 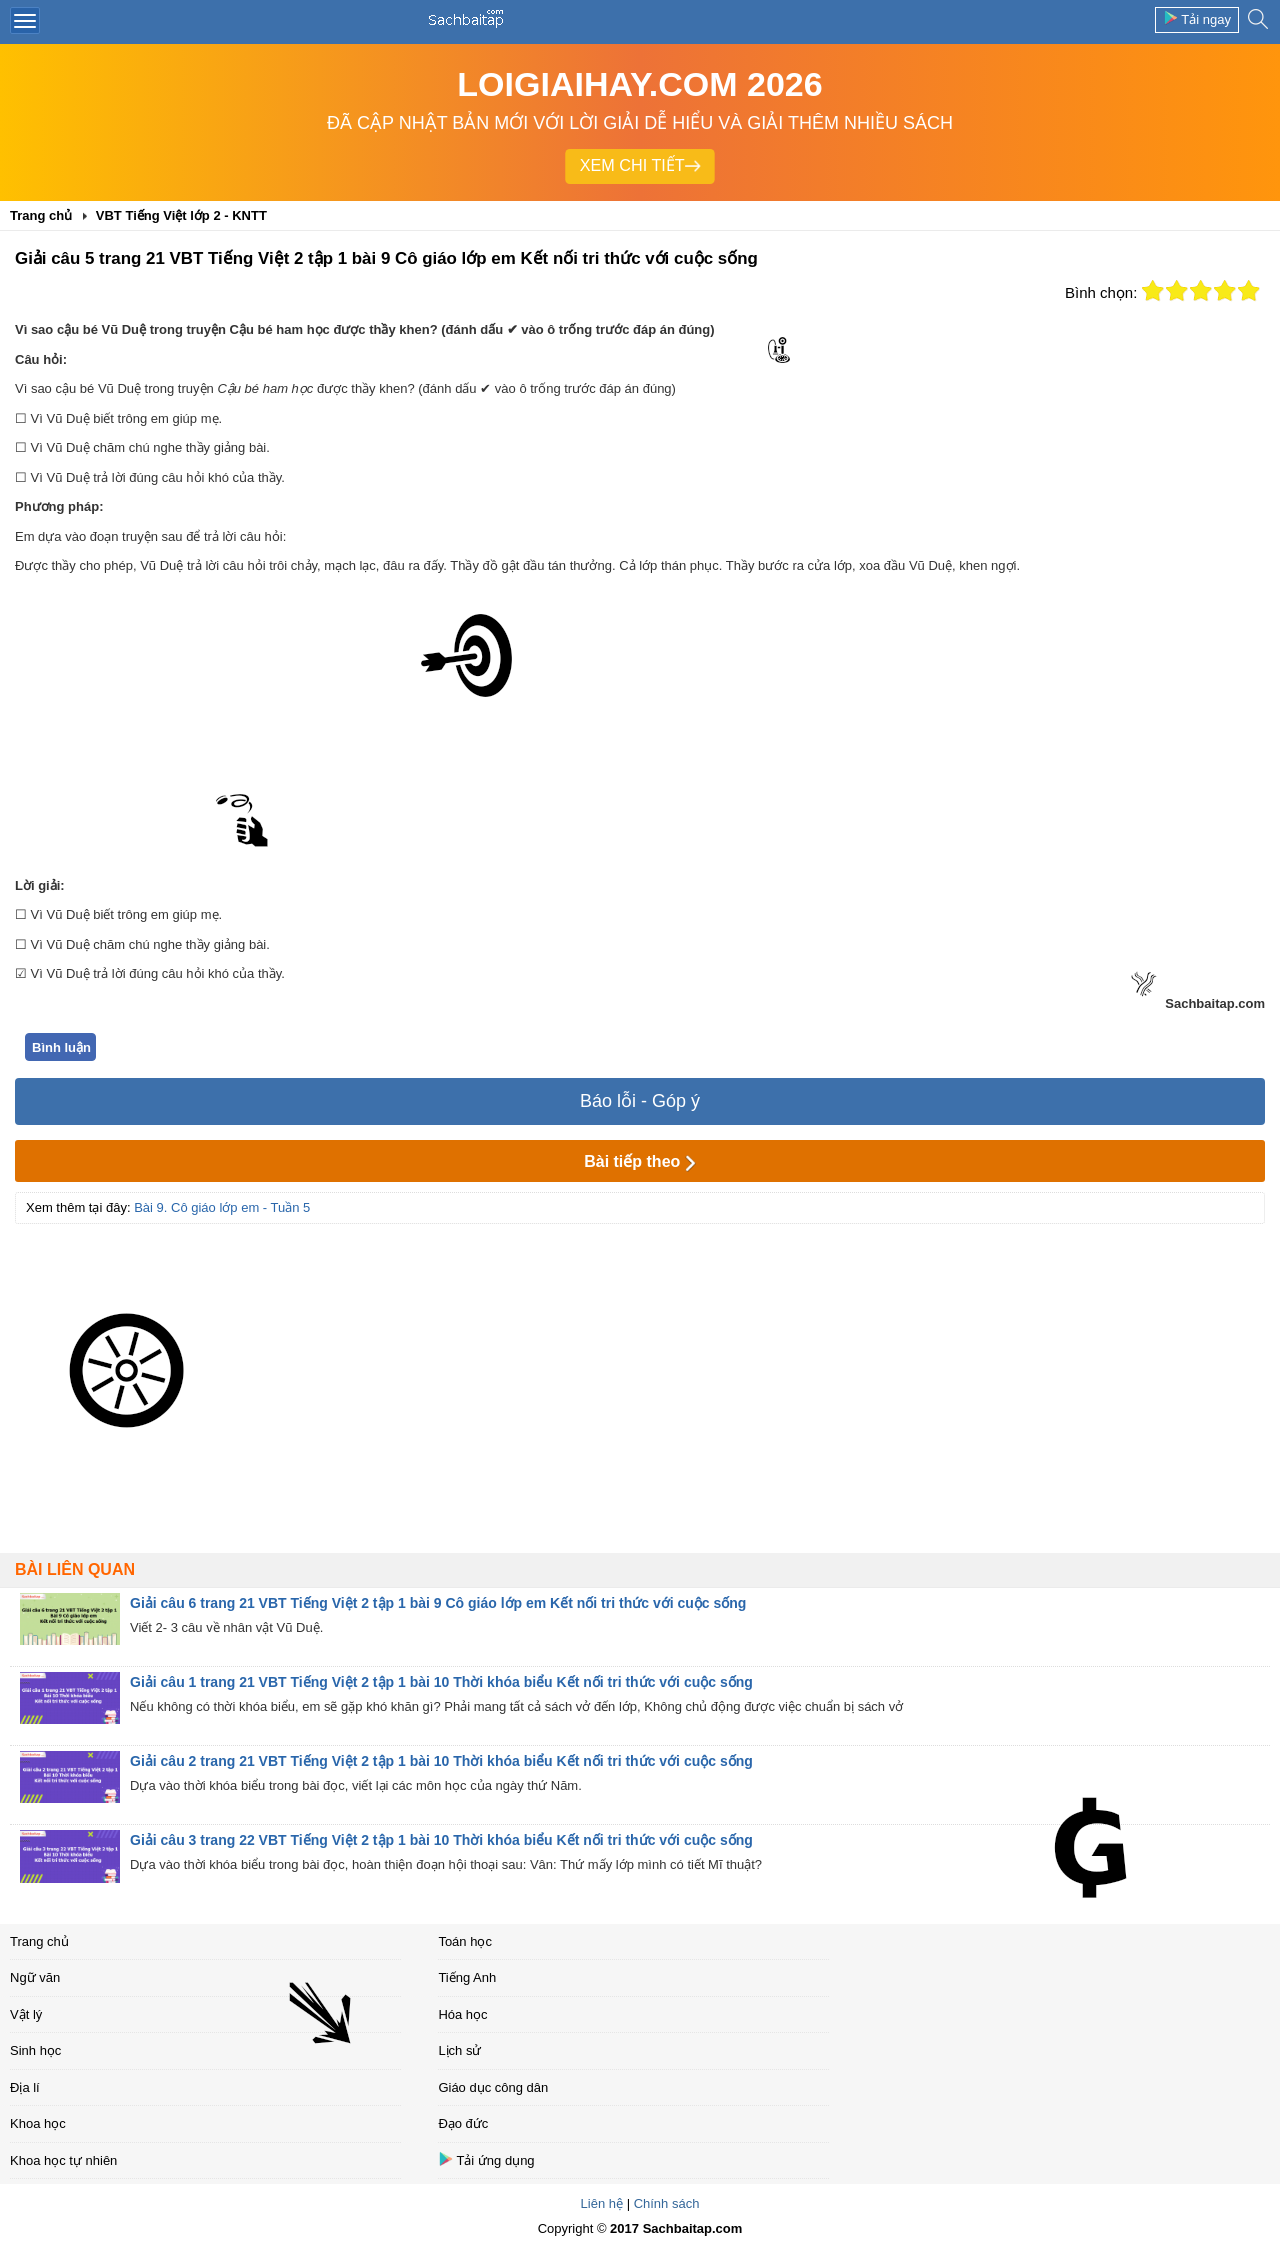 I want to click on view your current credits balance, so click(x=1089, y=1847).